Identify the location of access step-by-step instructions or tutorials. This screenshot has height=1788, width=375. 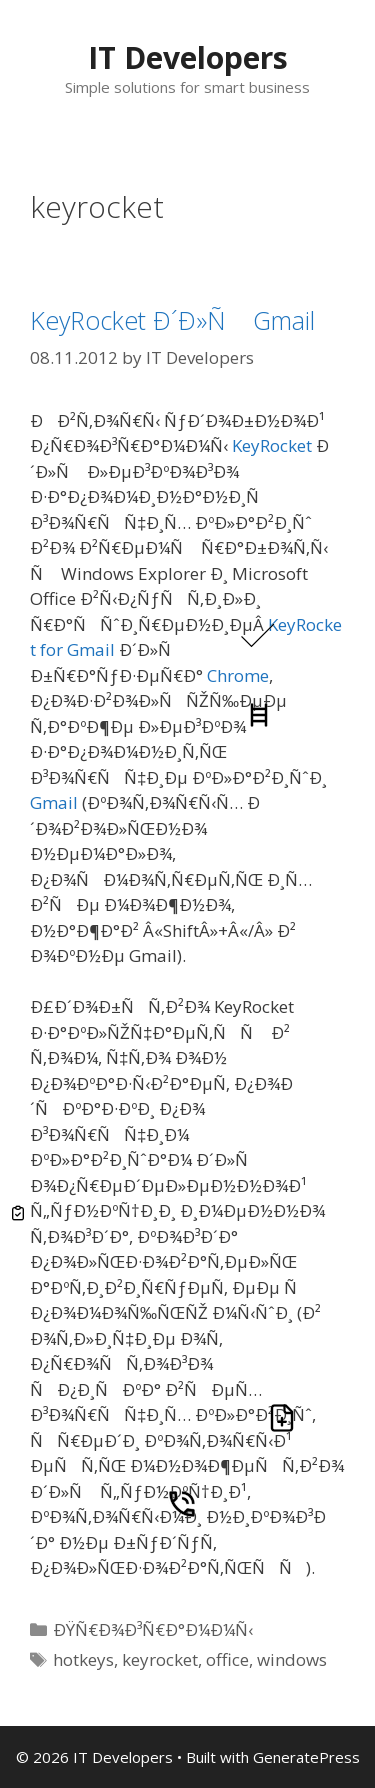
(259, 715).